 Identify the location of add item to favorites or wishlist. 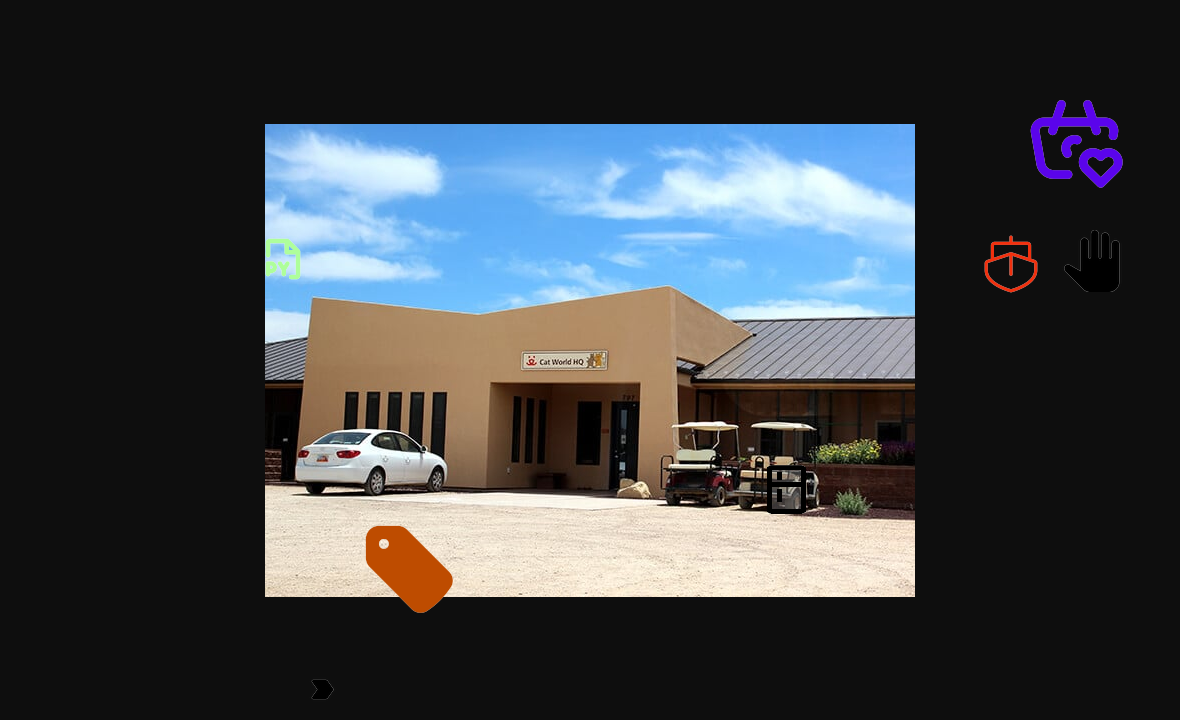
(1074, 139).